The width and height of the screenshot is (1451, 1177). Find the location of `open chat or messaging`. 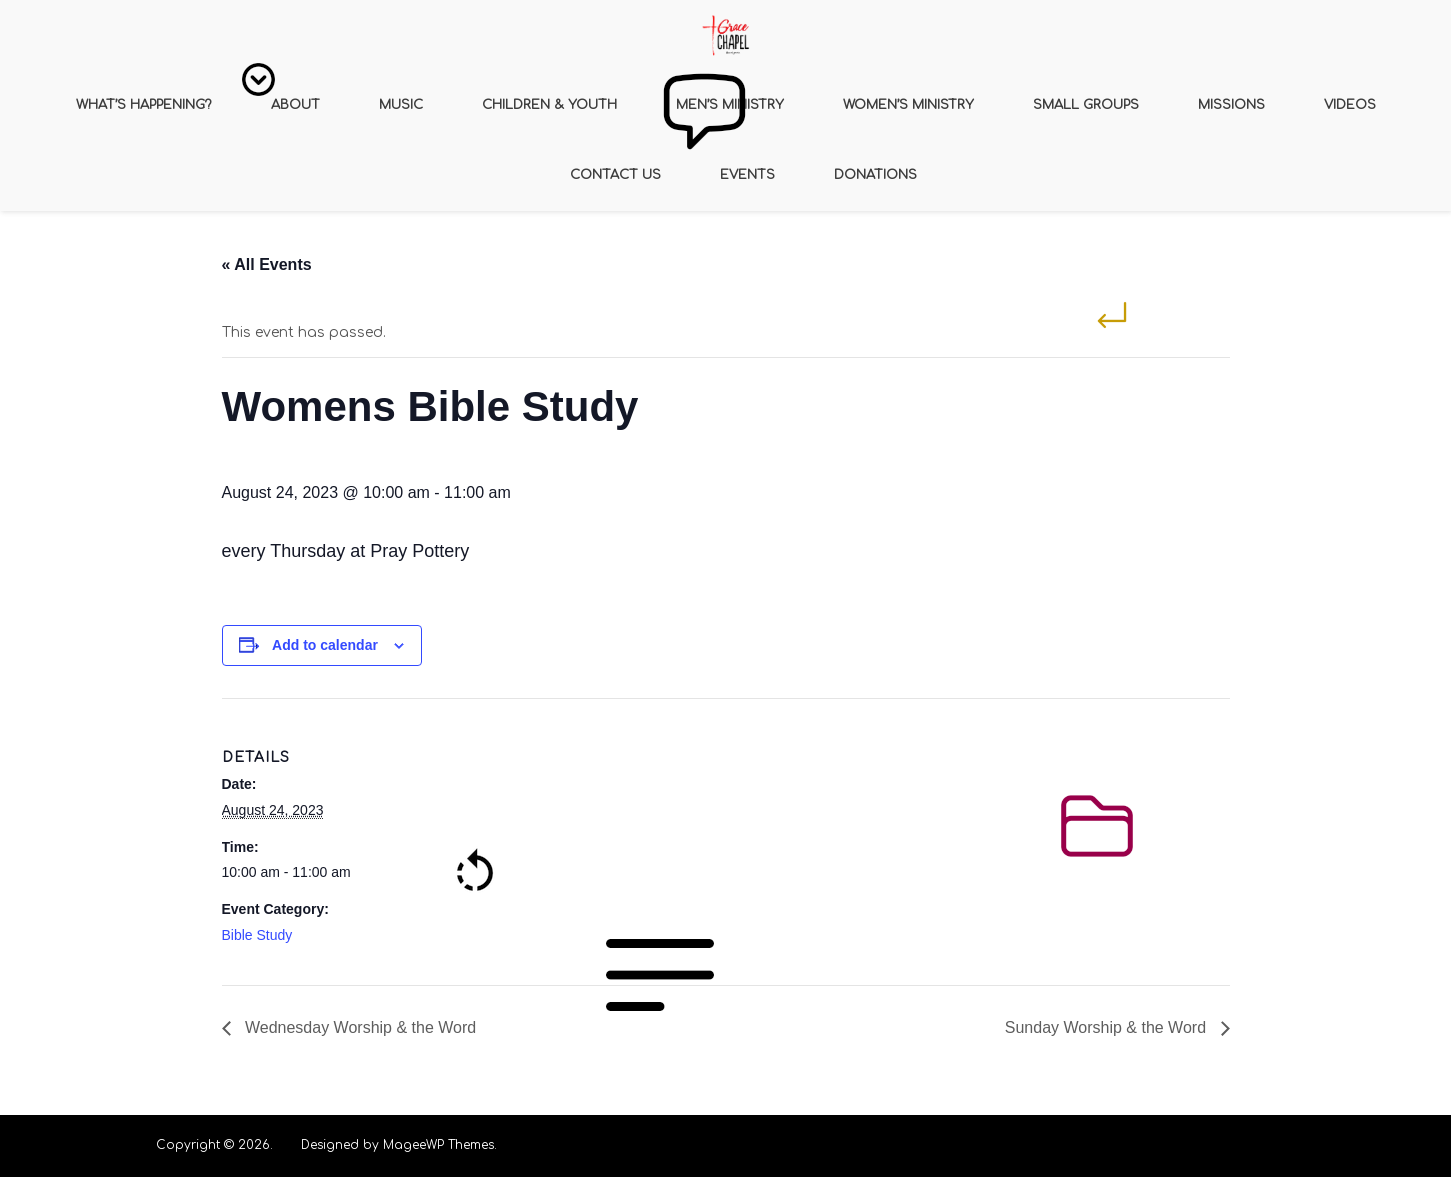

open chat or messaging is located at coordinates (704, 111).